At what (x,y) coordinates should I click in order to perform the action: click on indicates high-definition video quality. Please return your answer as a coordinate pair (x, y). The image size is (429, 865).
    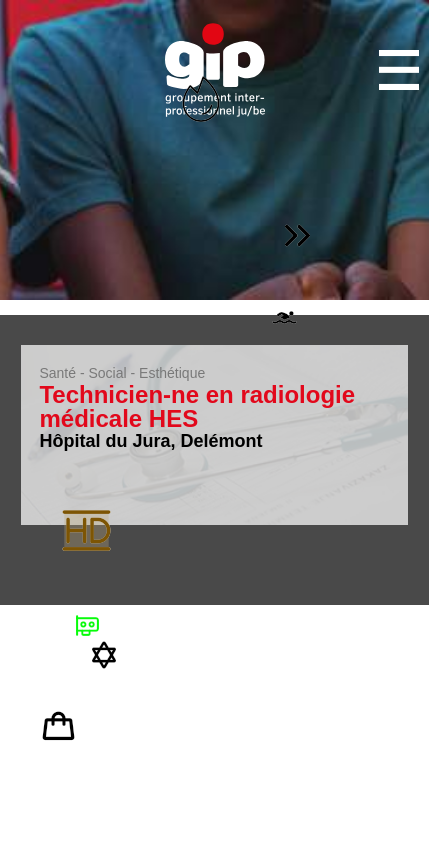
    Looking at the image, I should click on (86, 530).